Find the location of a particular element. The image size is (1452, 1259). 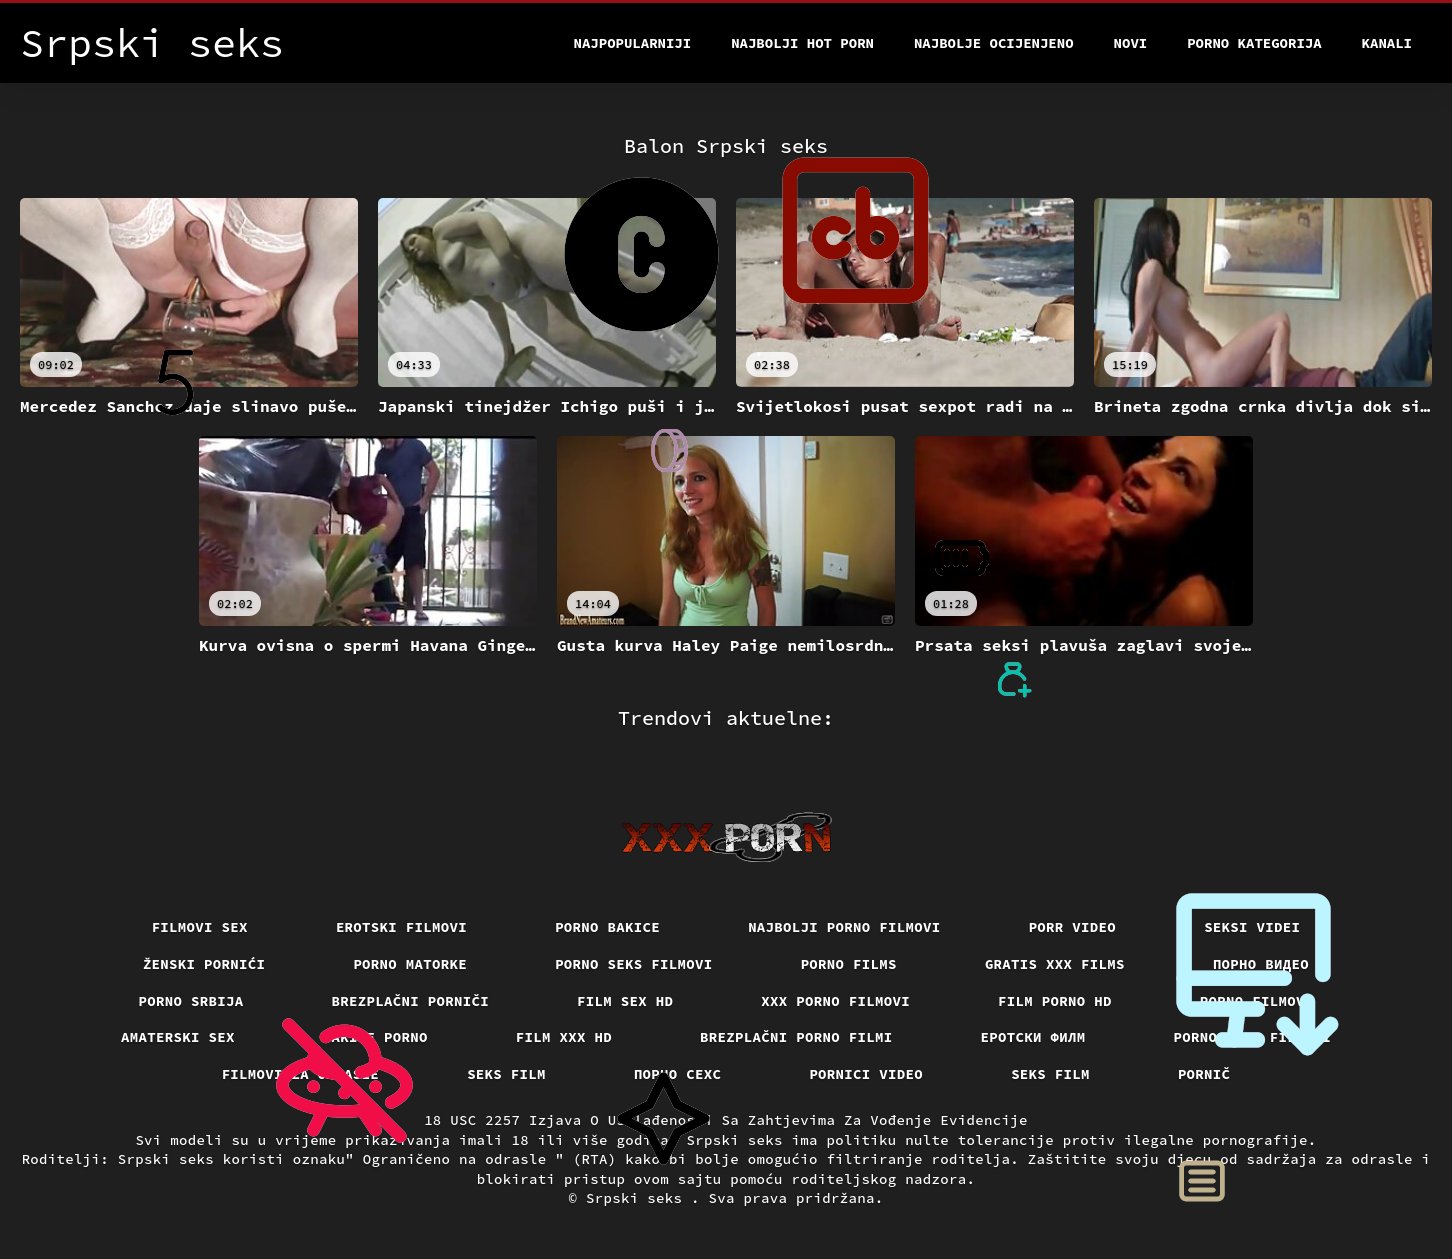

download to desktop computer is located at coordinates (1253, 970).